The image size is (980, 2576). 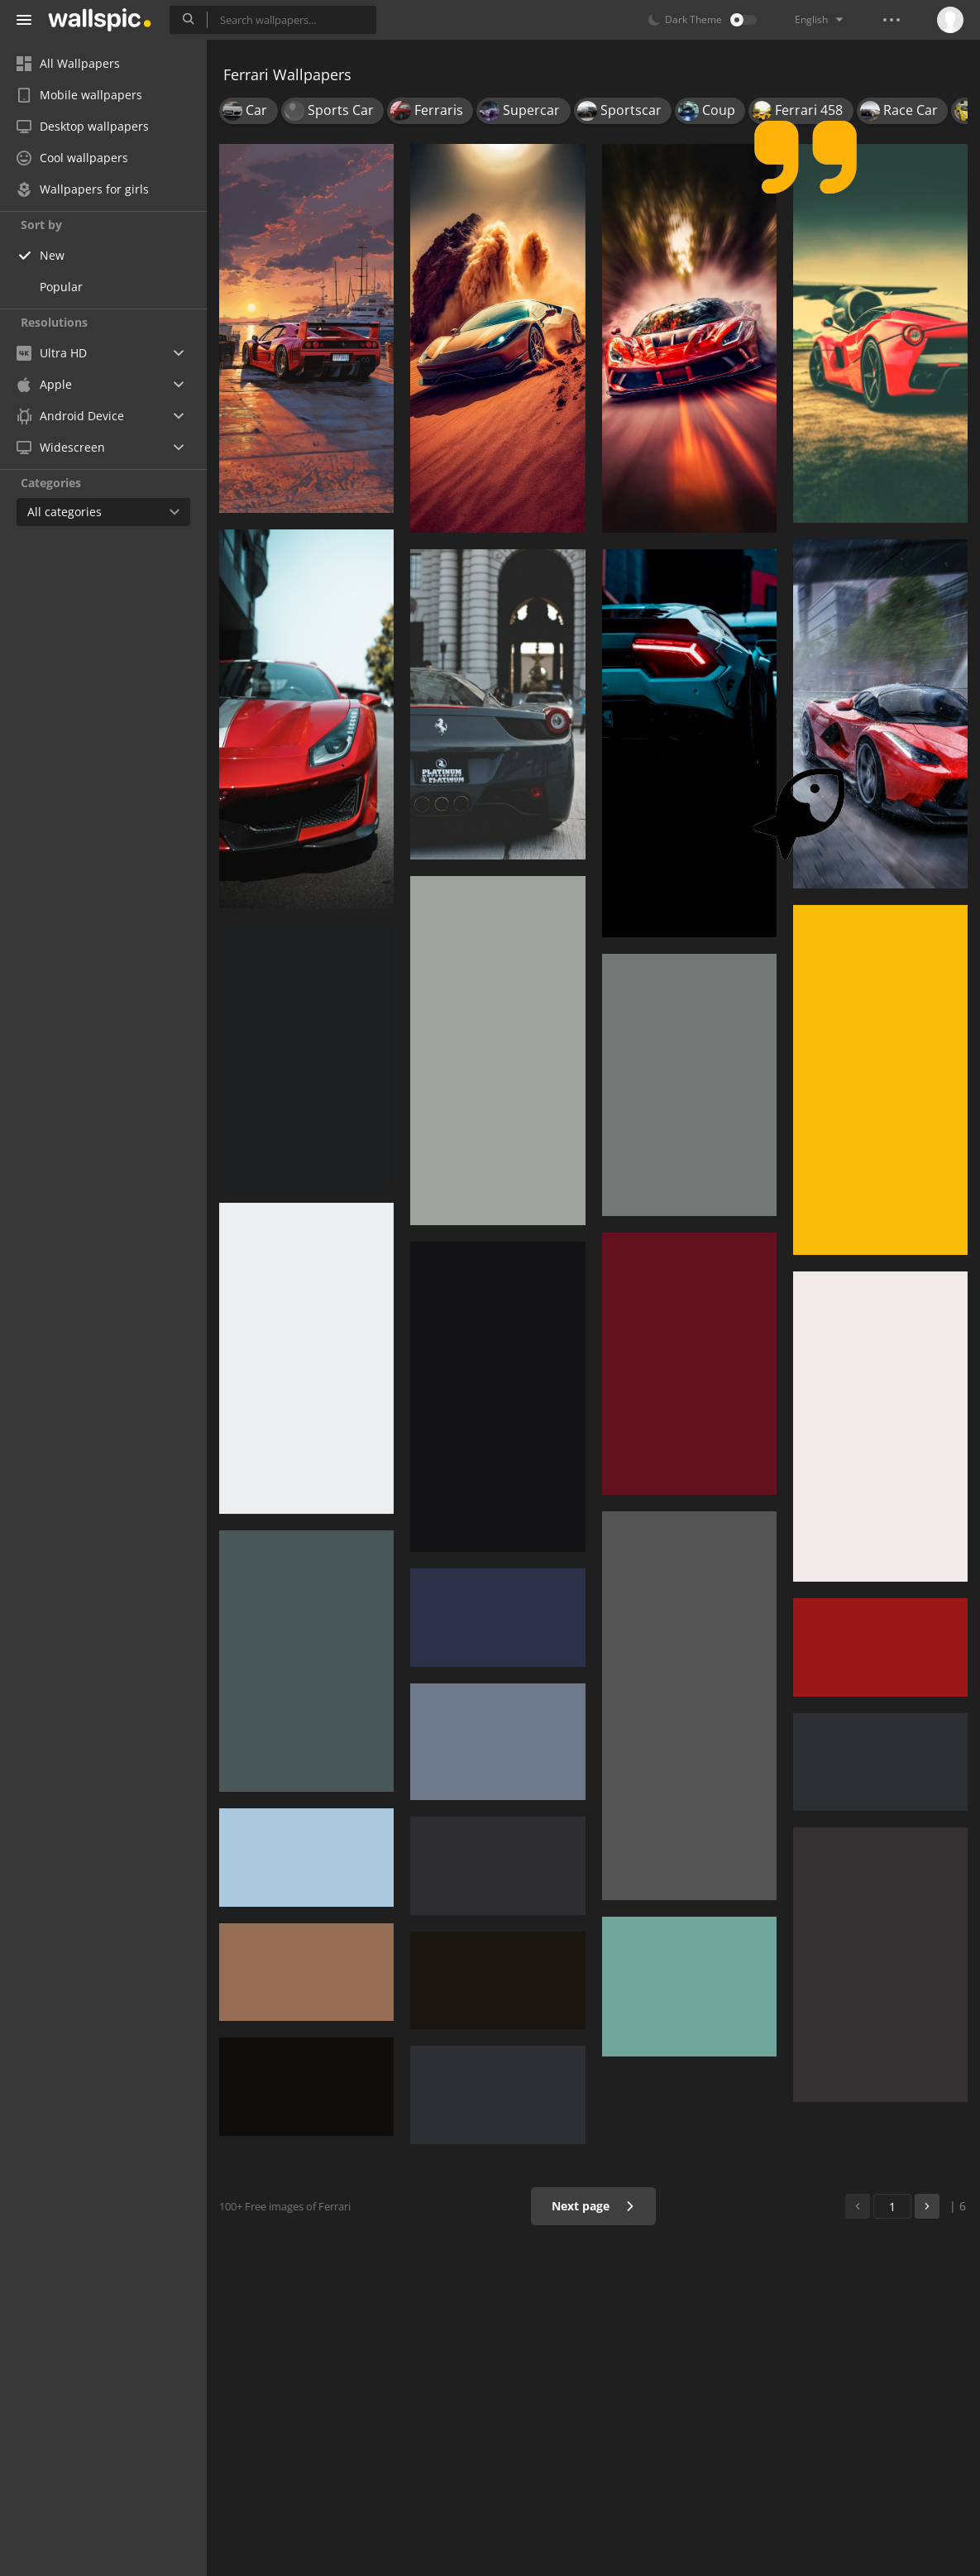 I want to click on access fishing or marine-related features, so click(x=804, y=809).